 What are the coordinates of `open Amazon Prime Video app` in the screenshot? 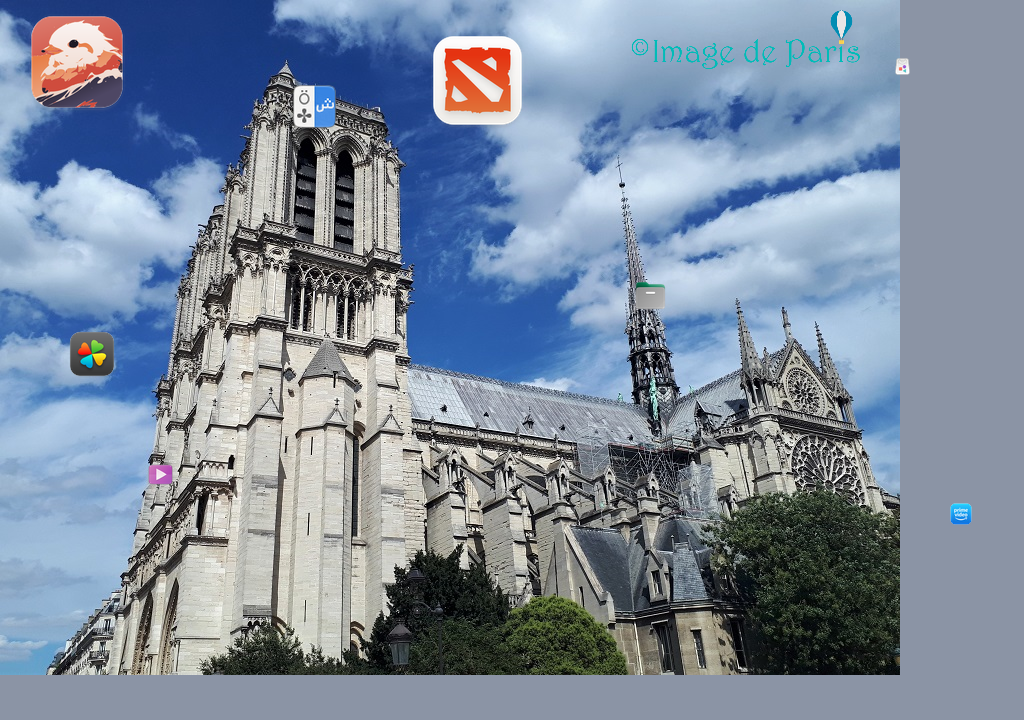 It's located at (961, 514).